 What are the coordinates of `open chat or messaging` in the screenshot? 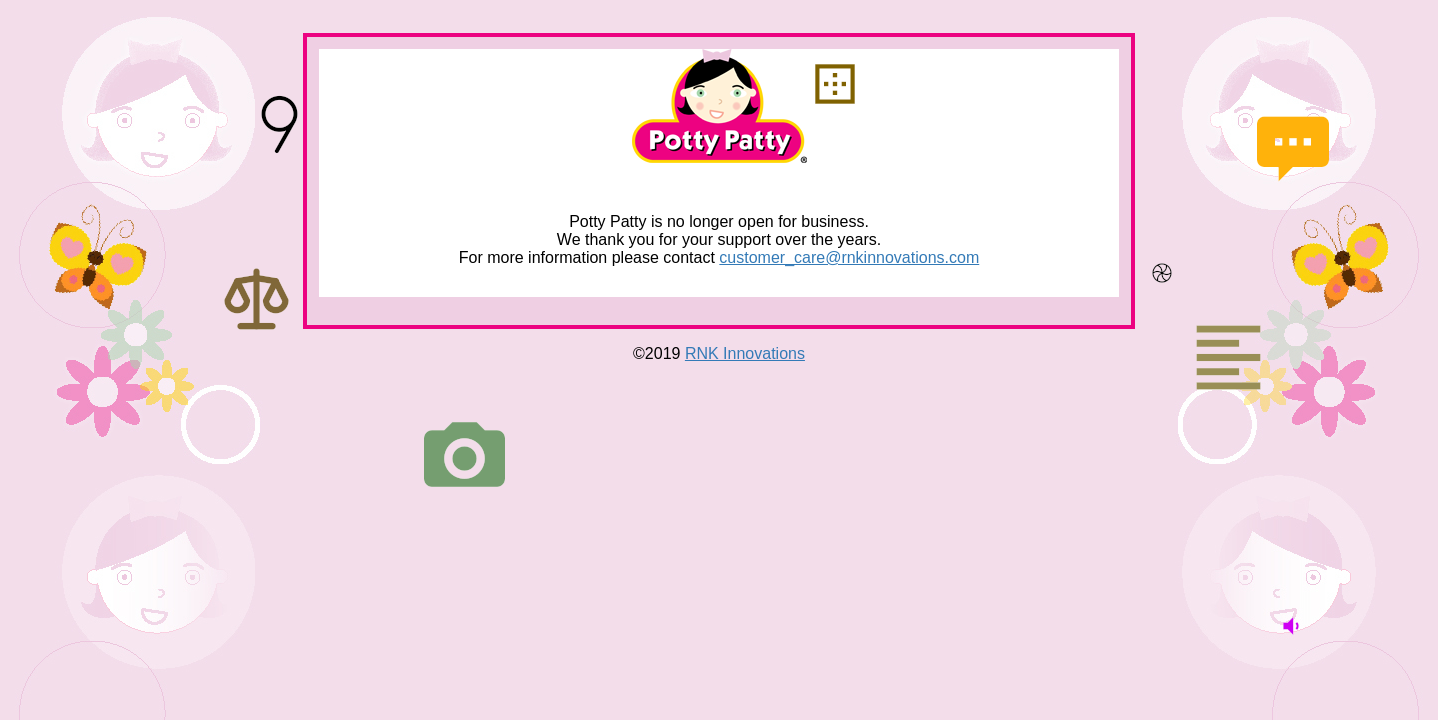 It's located at (1293, 149).